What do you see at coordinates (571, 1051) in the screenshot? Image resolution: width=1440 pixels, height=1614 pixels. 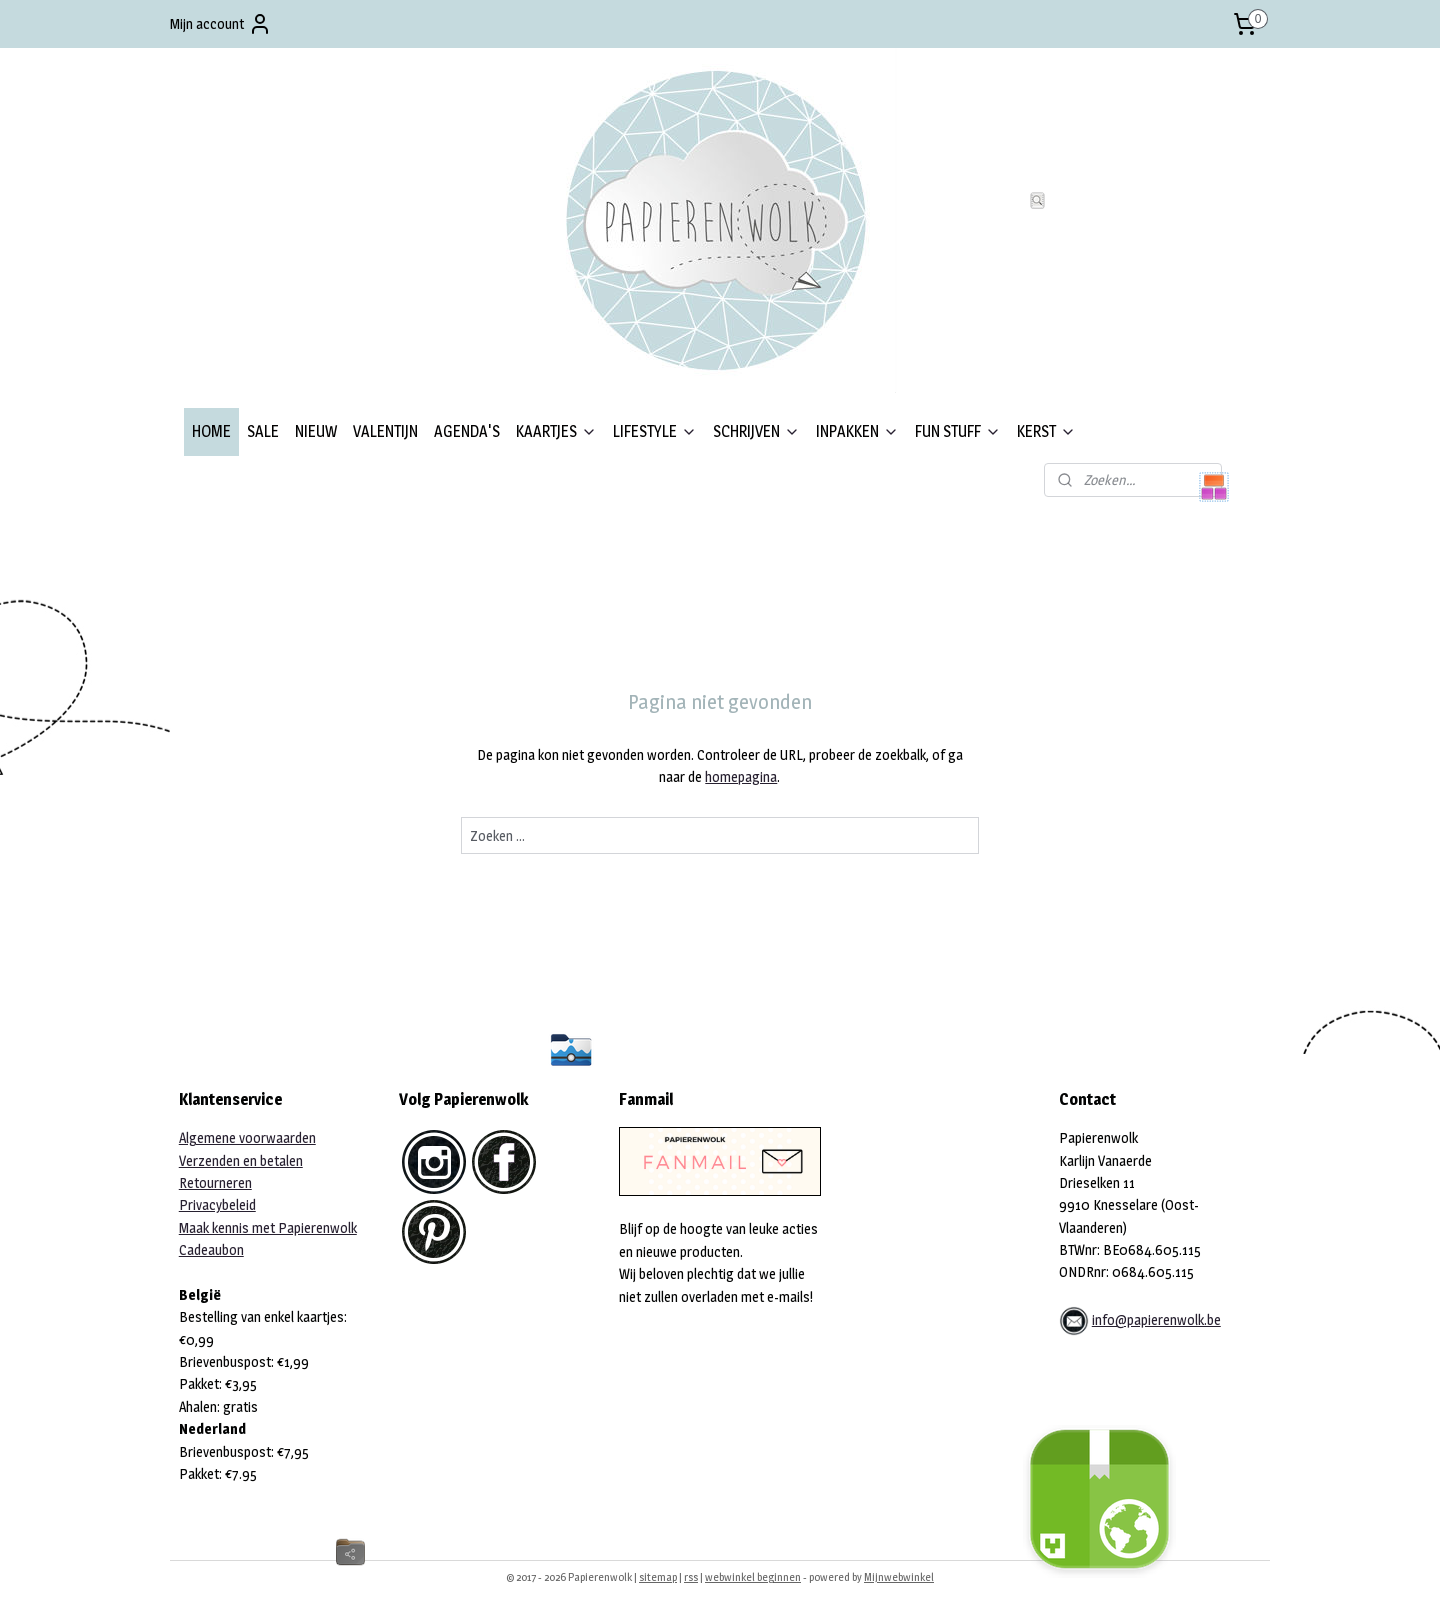 I see `folder for pokémon dive ball themed content` at bounding box center [571, 1051].